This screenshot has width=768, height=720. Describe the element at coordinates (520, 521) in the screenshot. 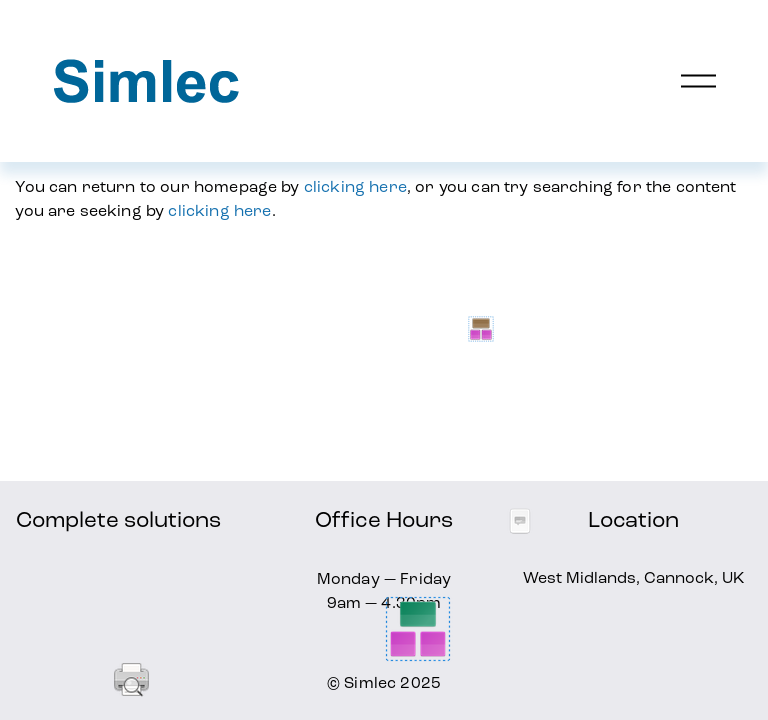

I see `a SAMI subtitle or caption file` at that location.